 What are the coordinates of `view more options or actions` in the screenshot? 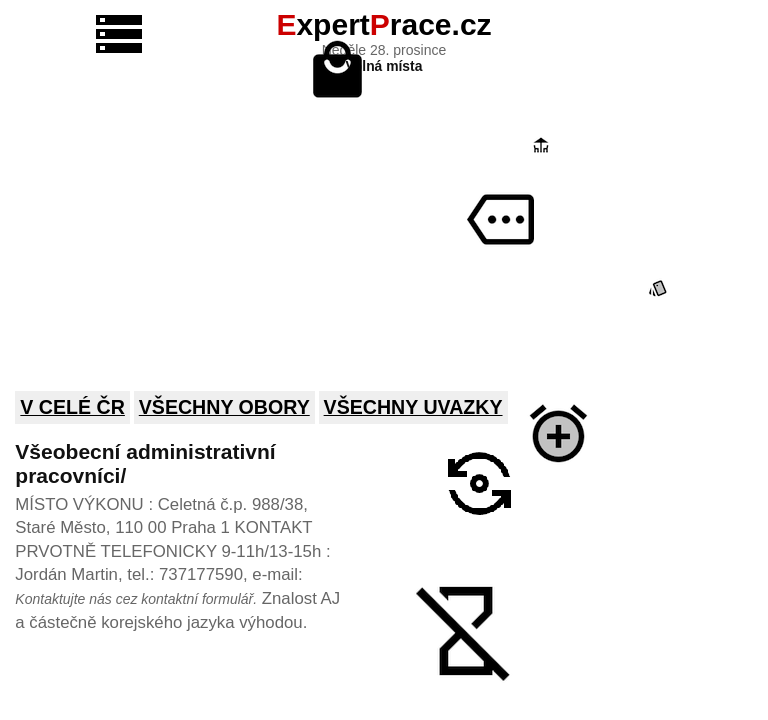 It's located at (500, 219).